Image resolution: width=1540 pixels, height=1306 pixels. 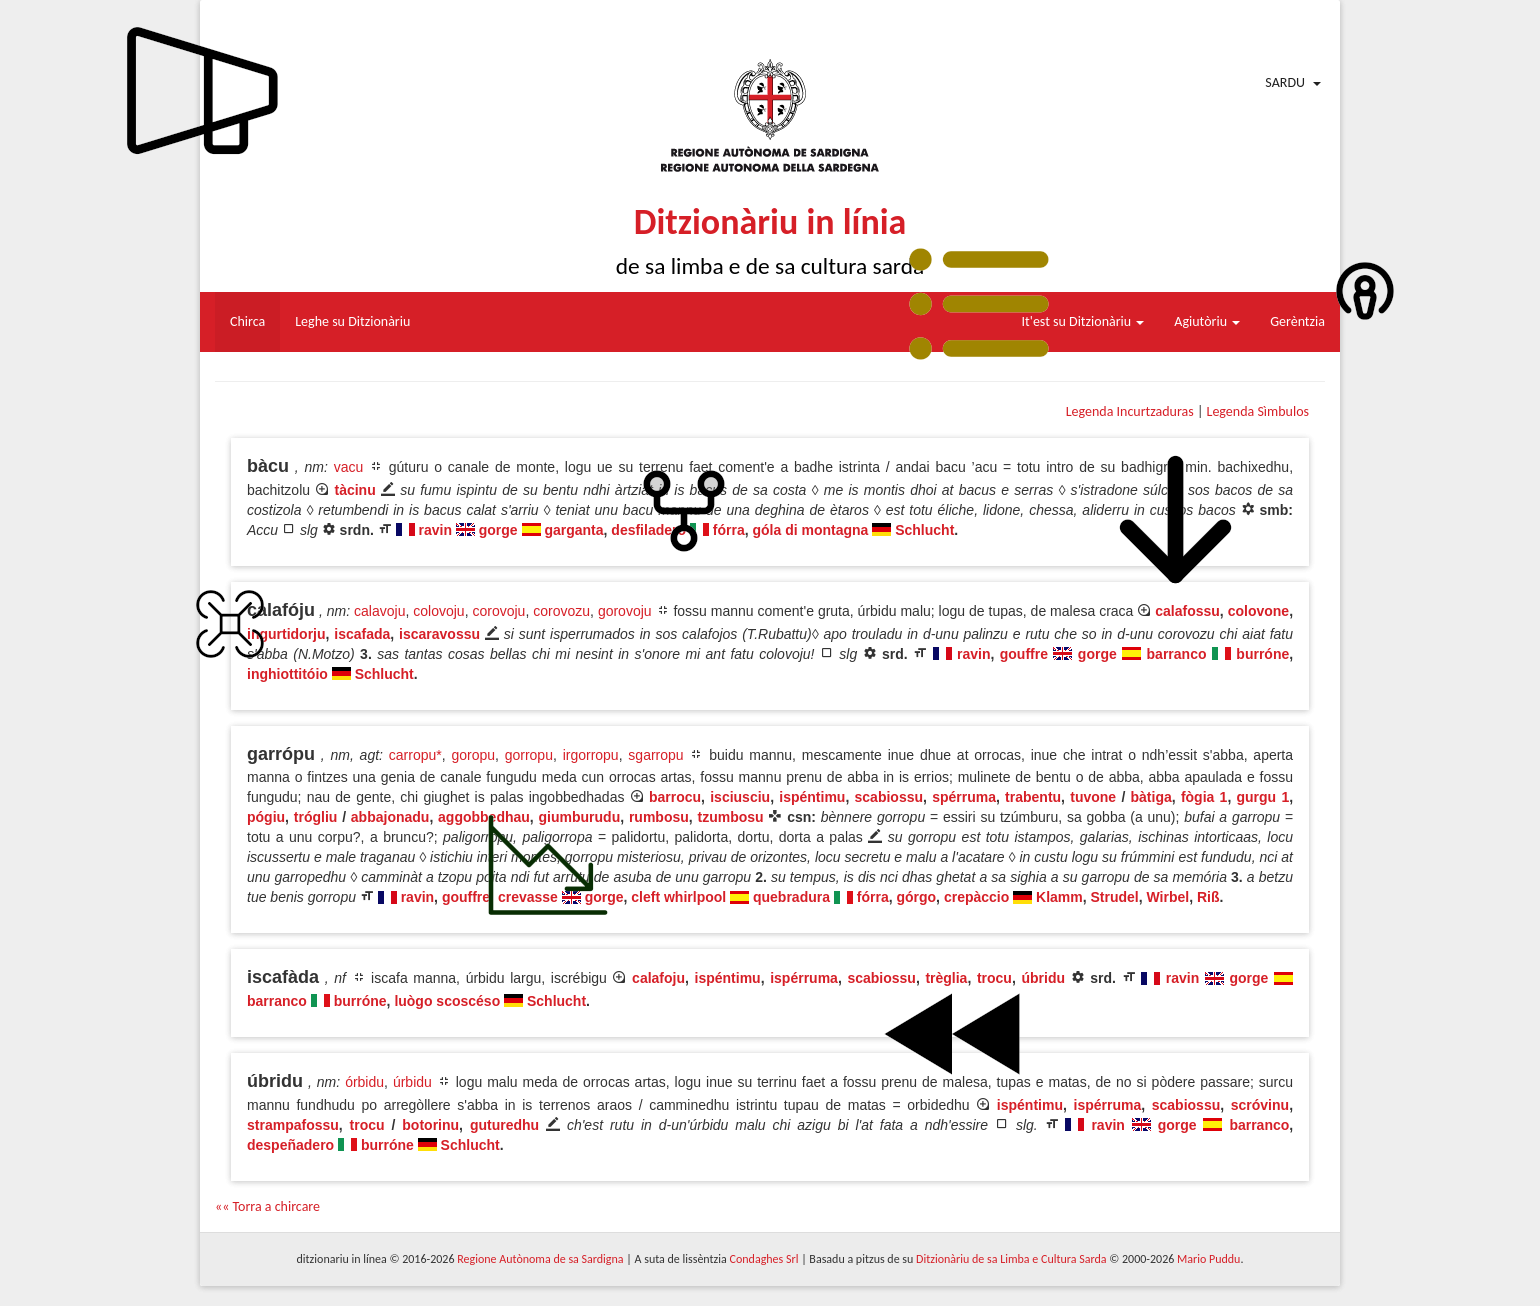 What do you see at coordinates (979, 304) in the screenshot?
I see `view items in a bulleted list format` at bounding box center [979, 304].